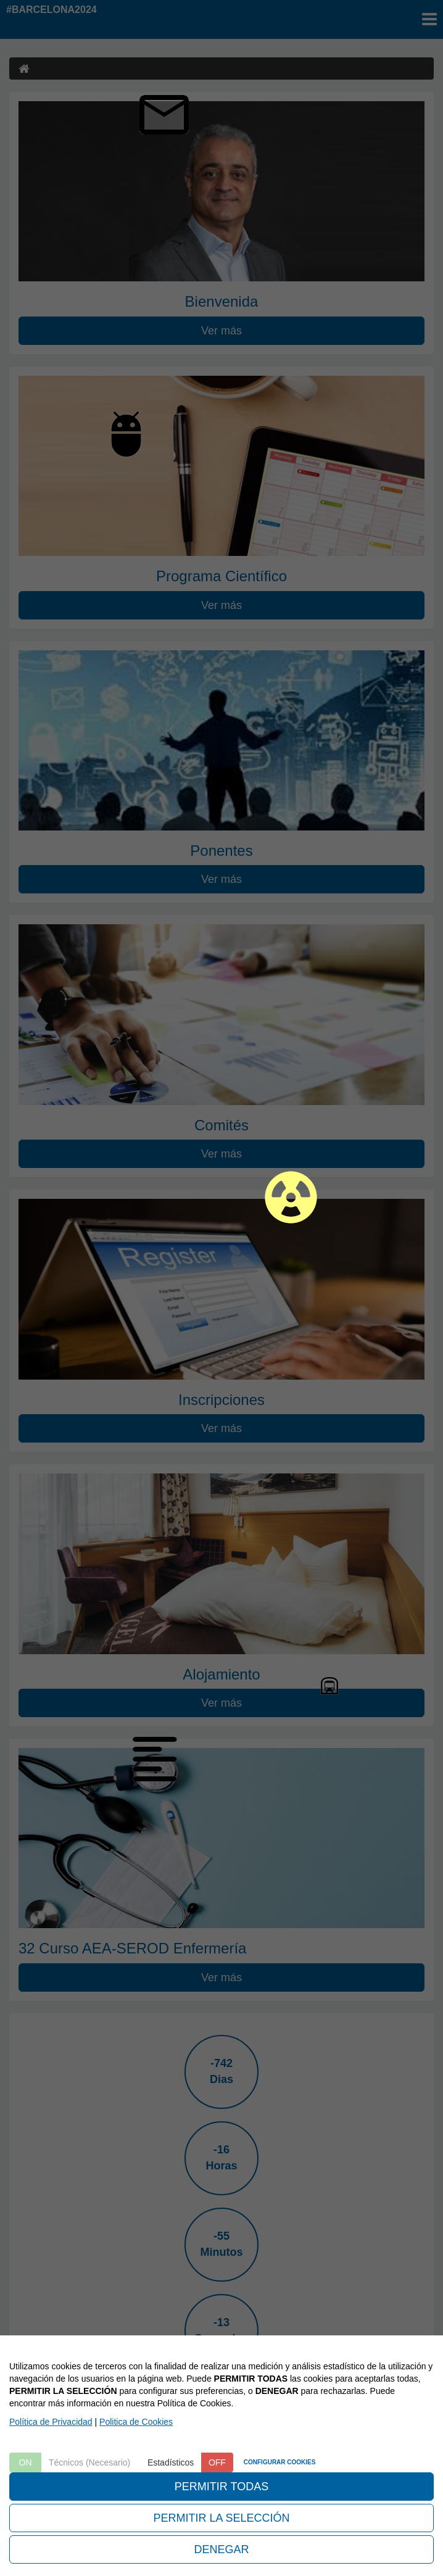 This screenshot has height=2576, width=443. Describe the element at coordinates (291, 1197) in the screenshot. I see `indicates radioactive or hazardous material warning` at that location.